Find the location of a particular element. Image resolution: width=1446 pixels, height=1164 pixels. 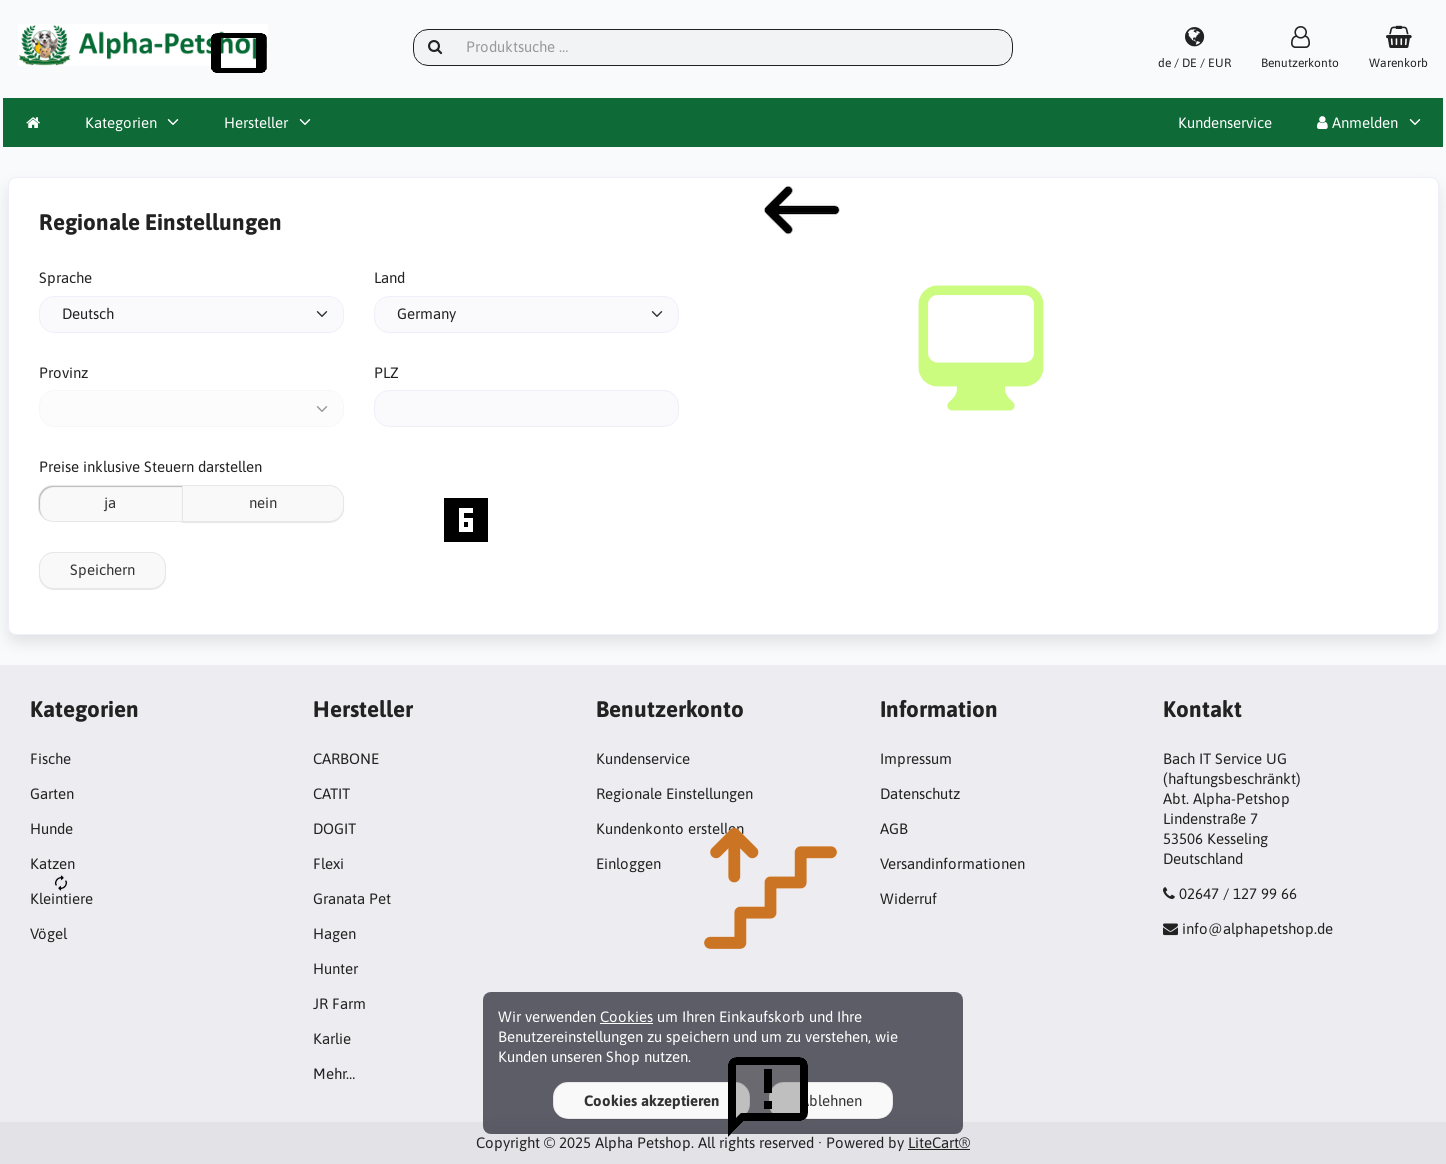

switch to tablet view or layout is located at coordinates (239, 53).